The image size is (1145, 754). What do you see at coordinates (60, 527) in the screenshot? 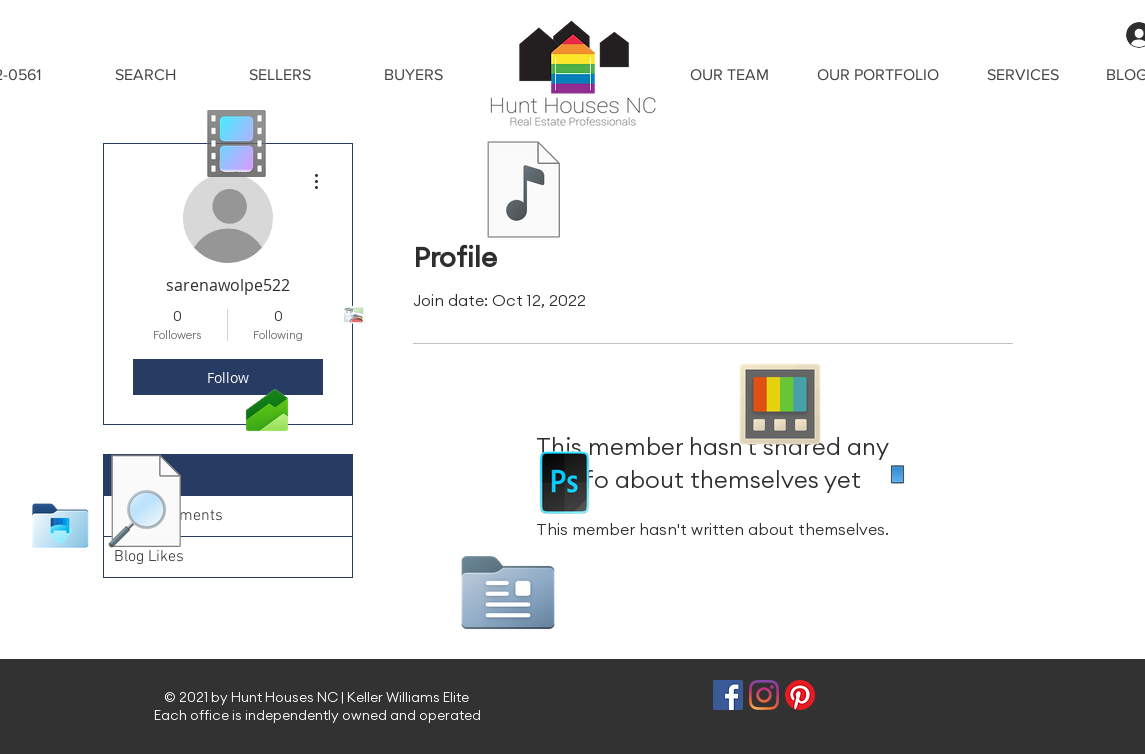
I see `open microsoft warehouse management files` at bounding box center [60, 527].